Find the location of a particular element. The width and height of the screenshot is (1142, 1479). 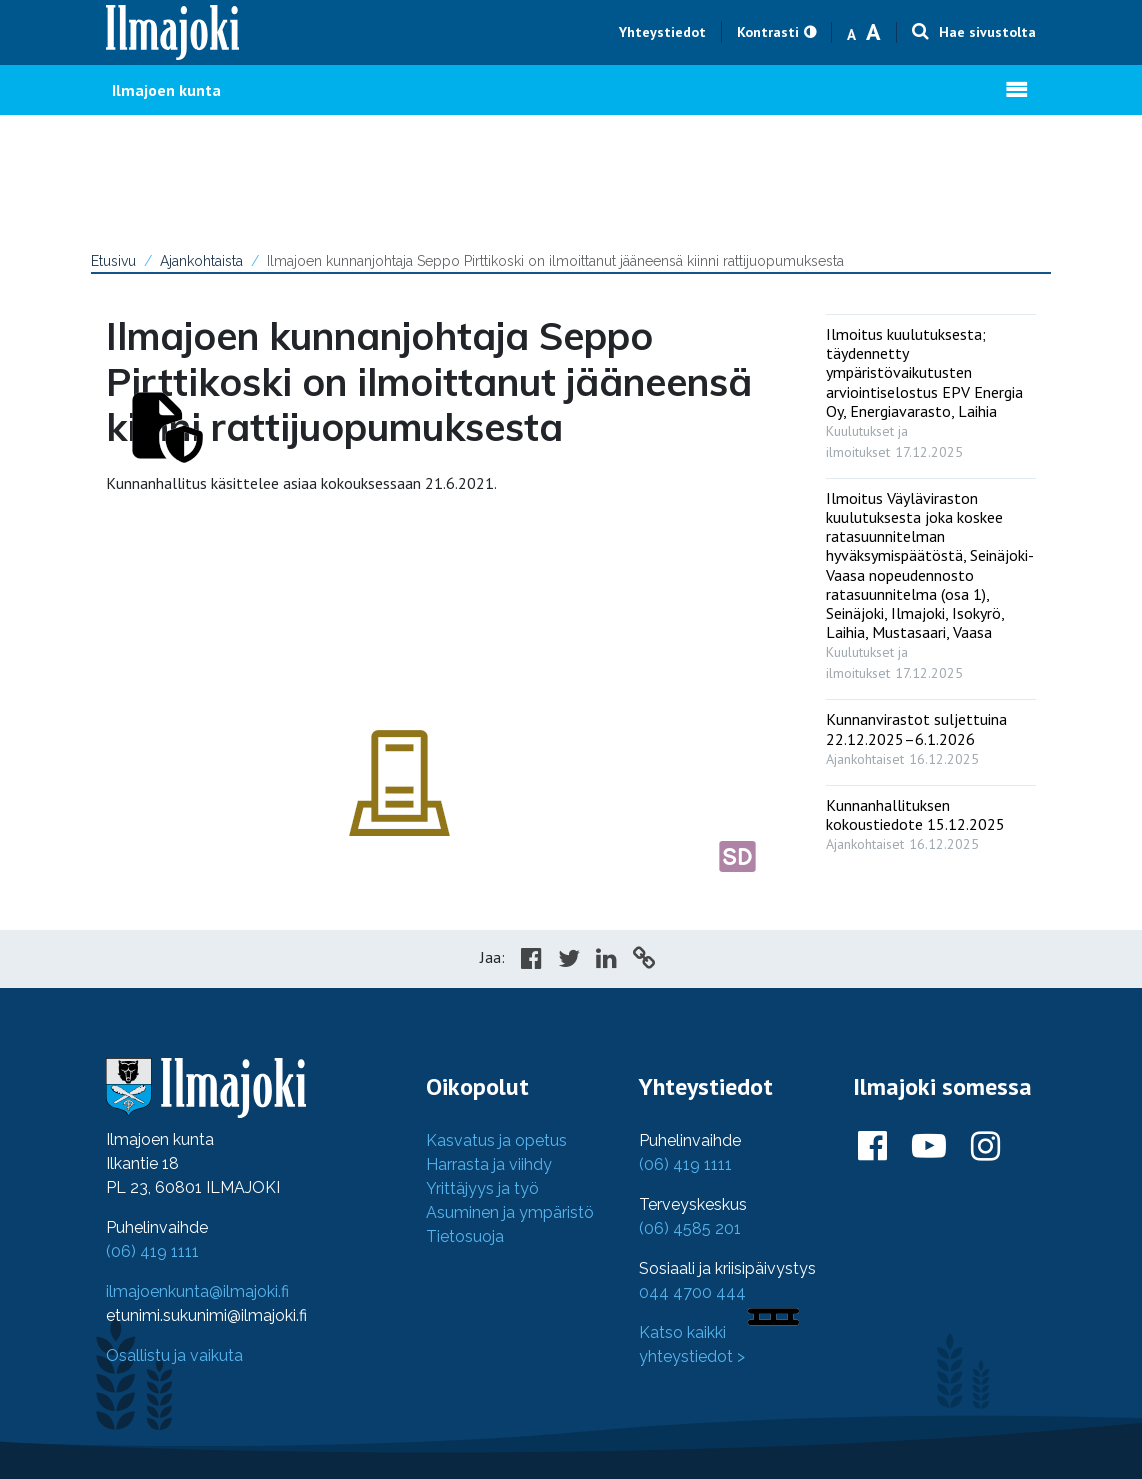

view warehouse inventory is located at coordinates (773, 1302).